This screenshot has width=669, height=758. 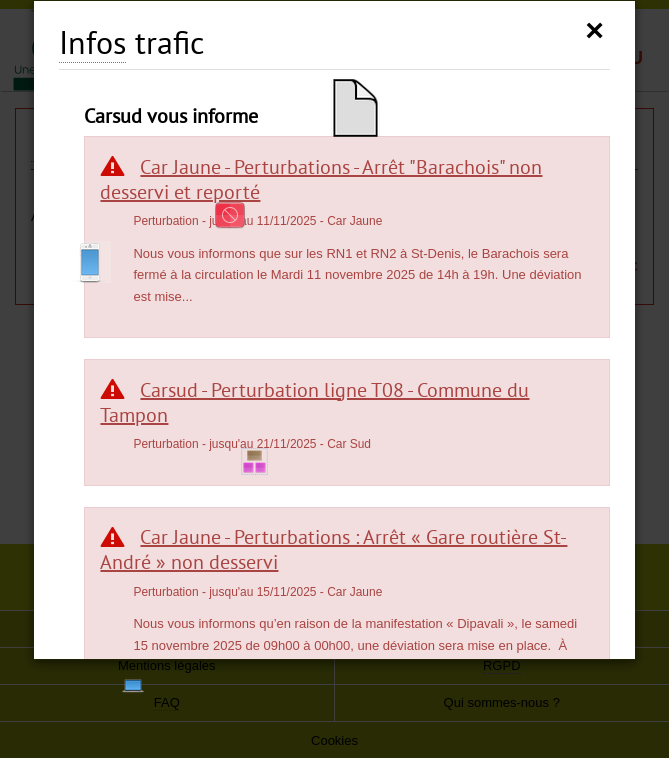 What do you see at coordinates (254, 461) in the screenshot?
I see `select all items in the current view` at bounding box center [254, 461].